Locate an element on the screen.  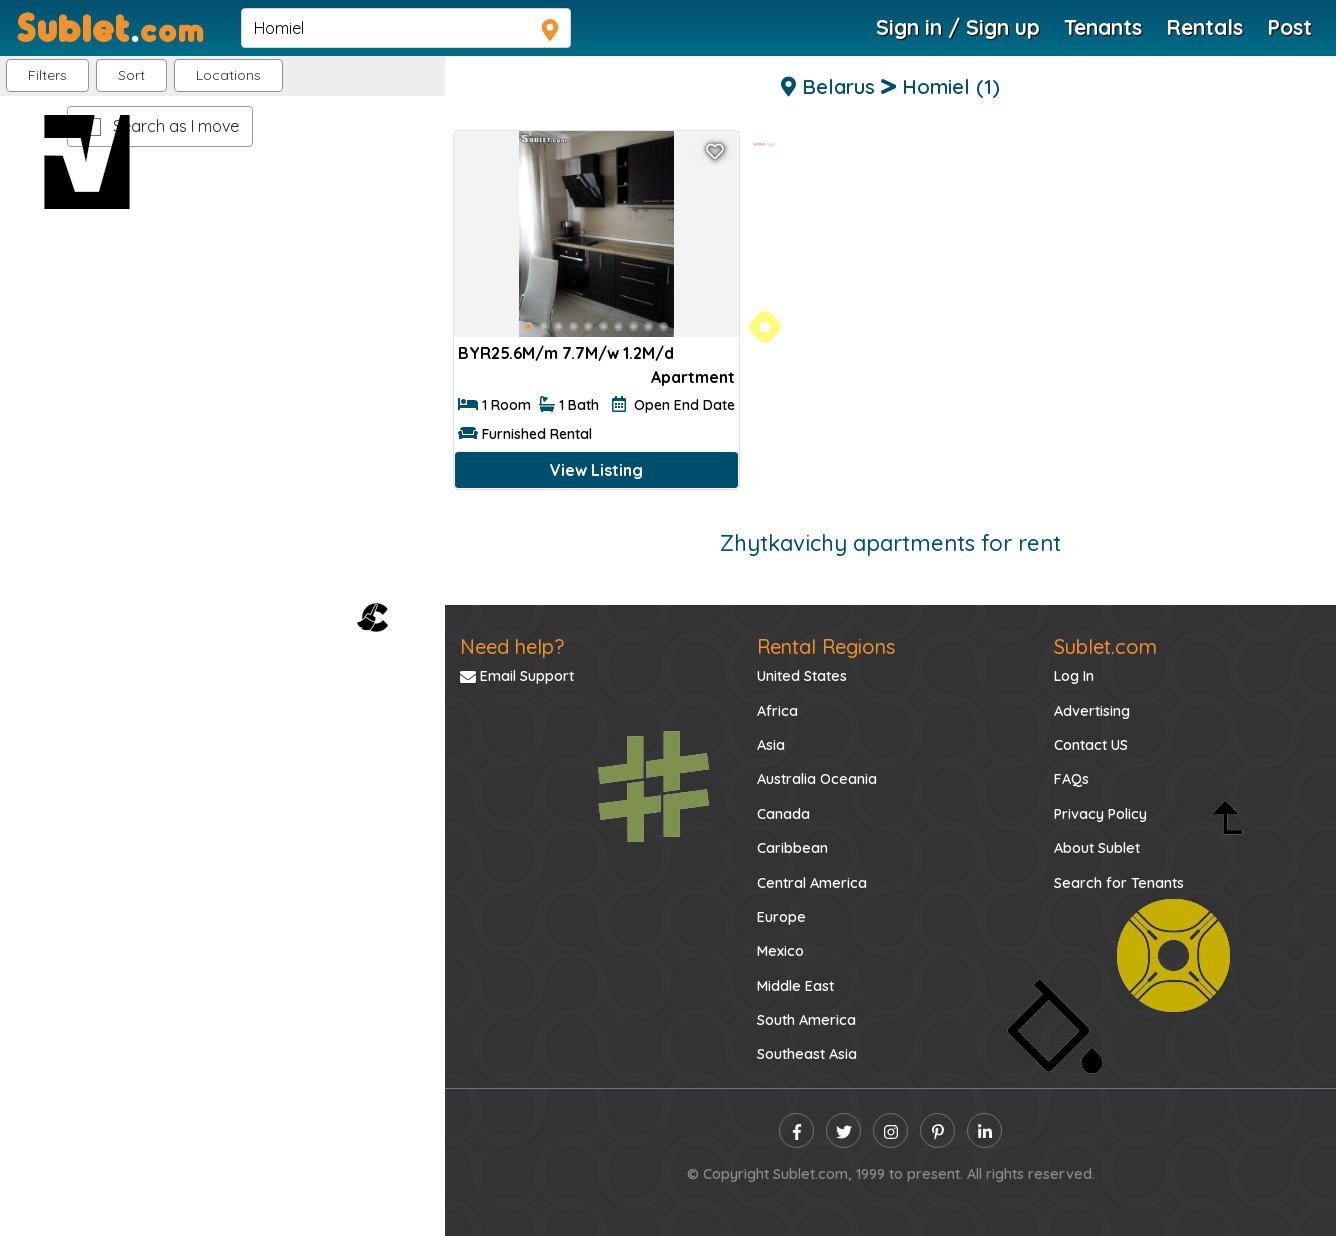
access github pages hosting settings is located at coordinates (764, 144).